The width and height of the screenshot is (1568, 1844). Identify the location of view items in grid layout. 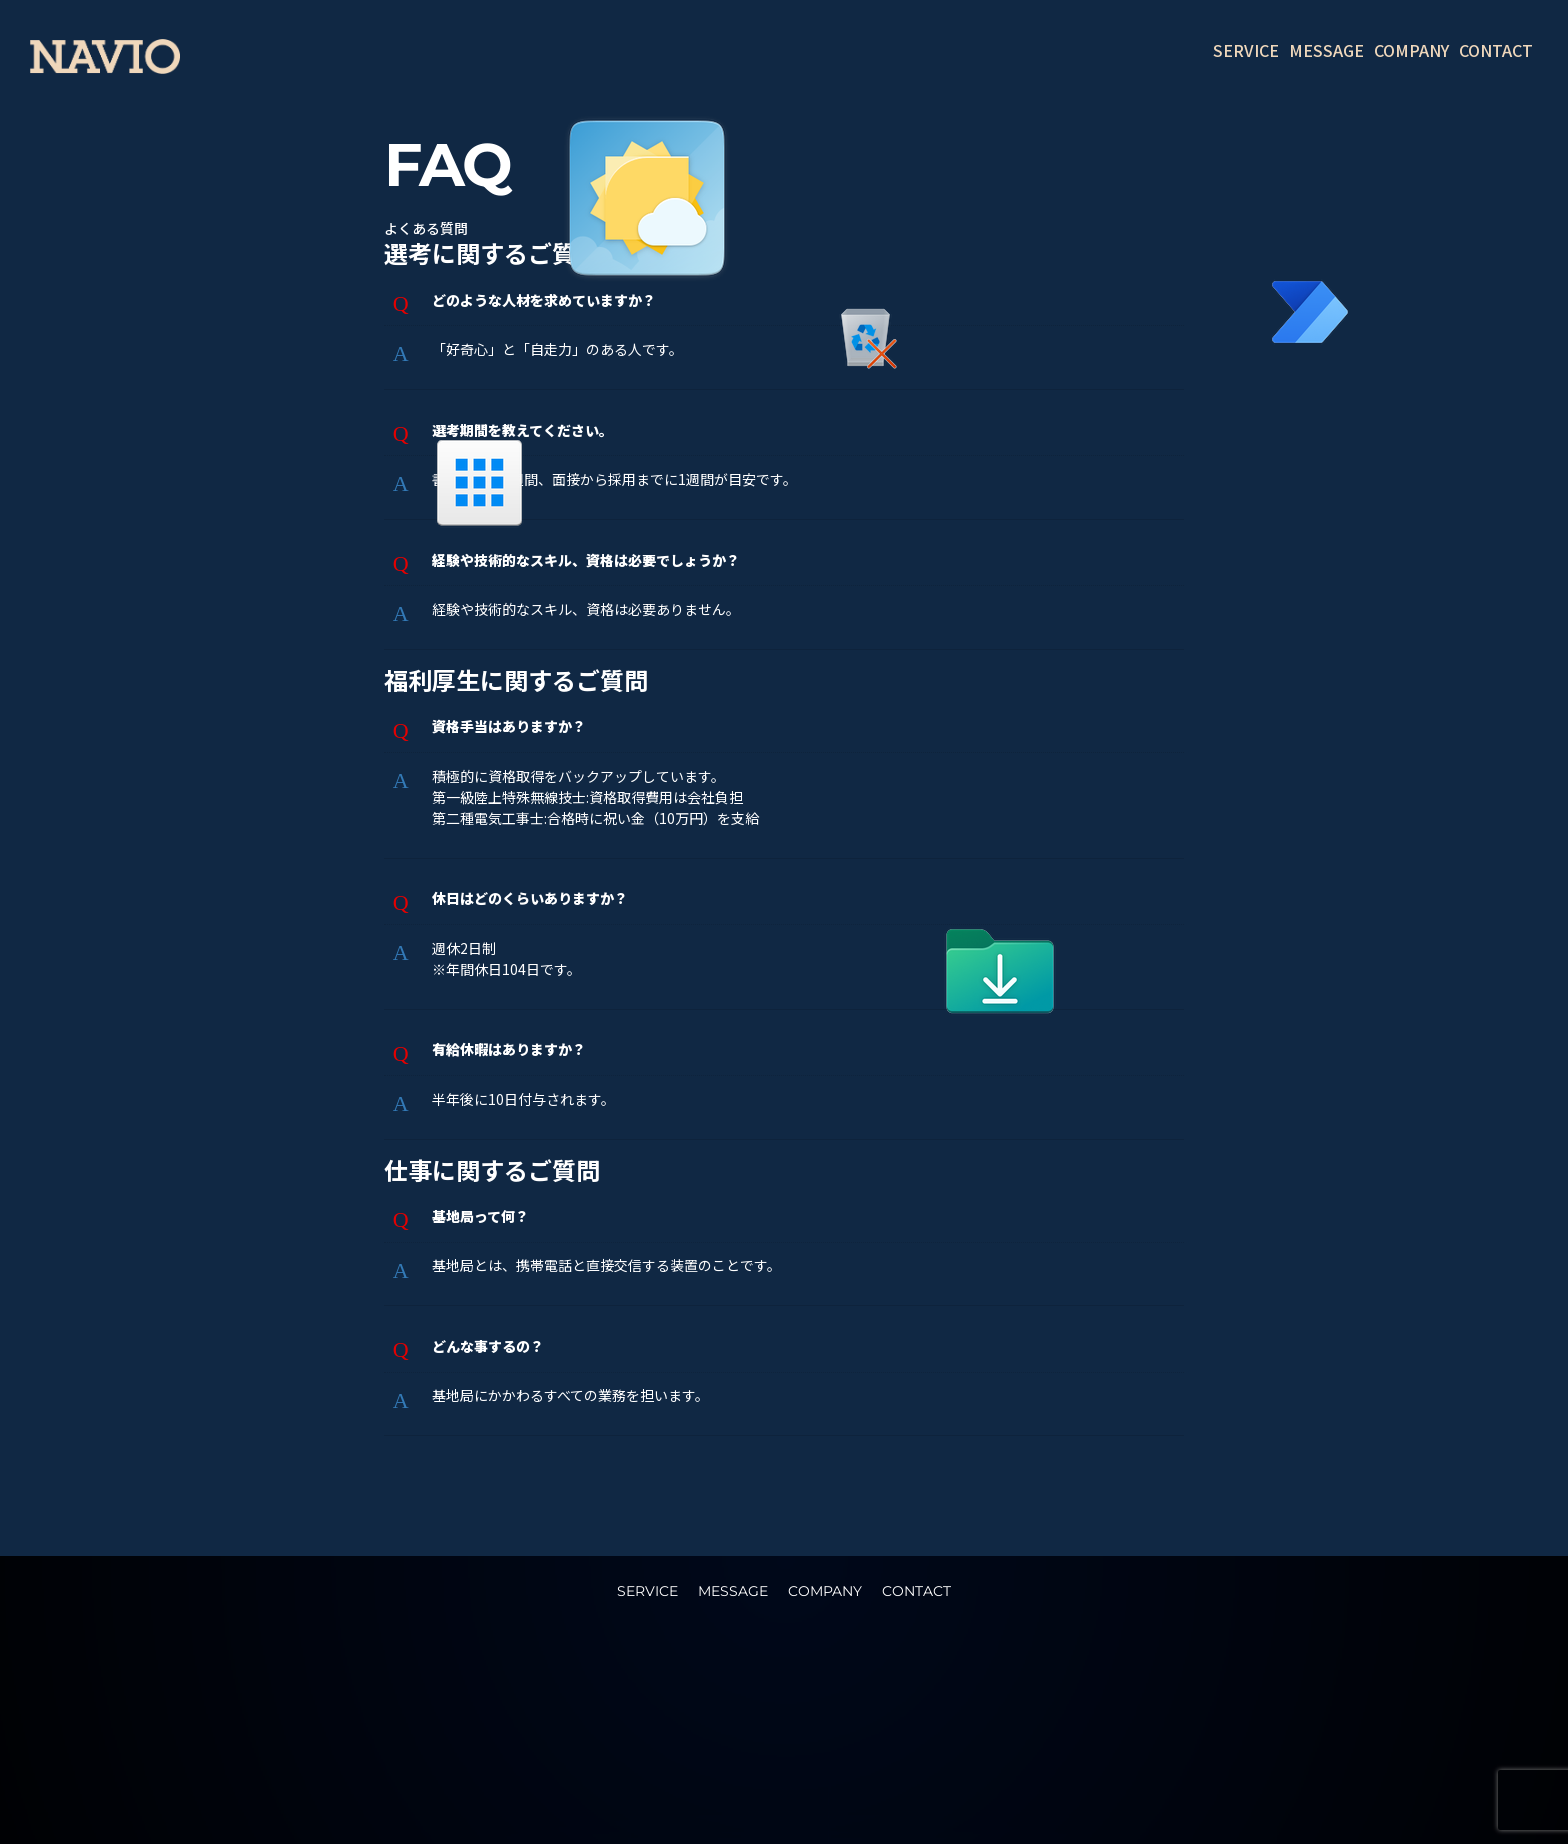
(479, 482).